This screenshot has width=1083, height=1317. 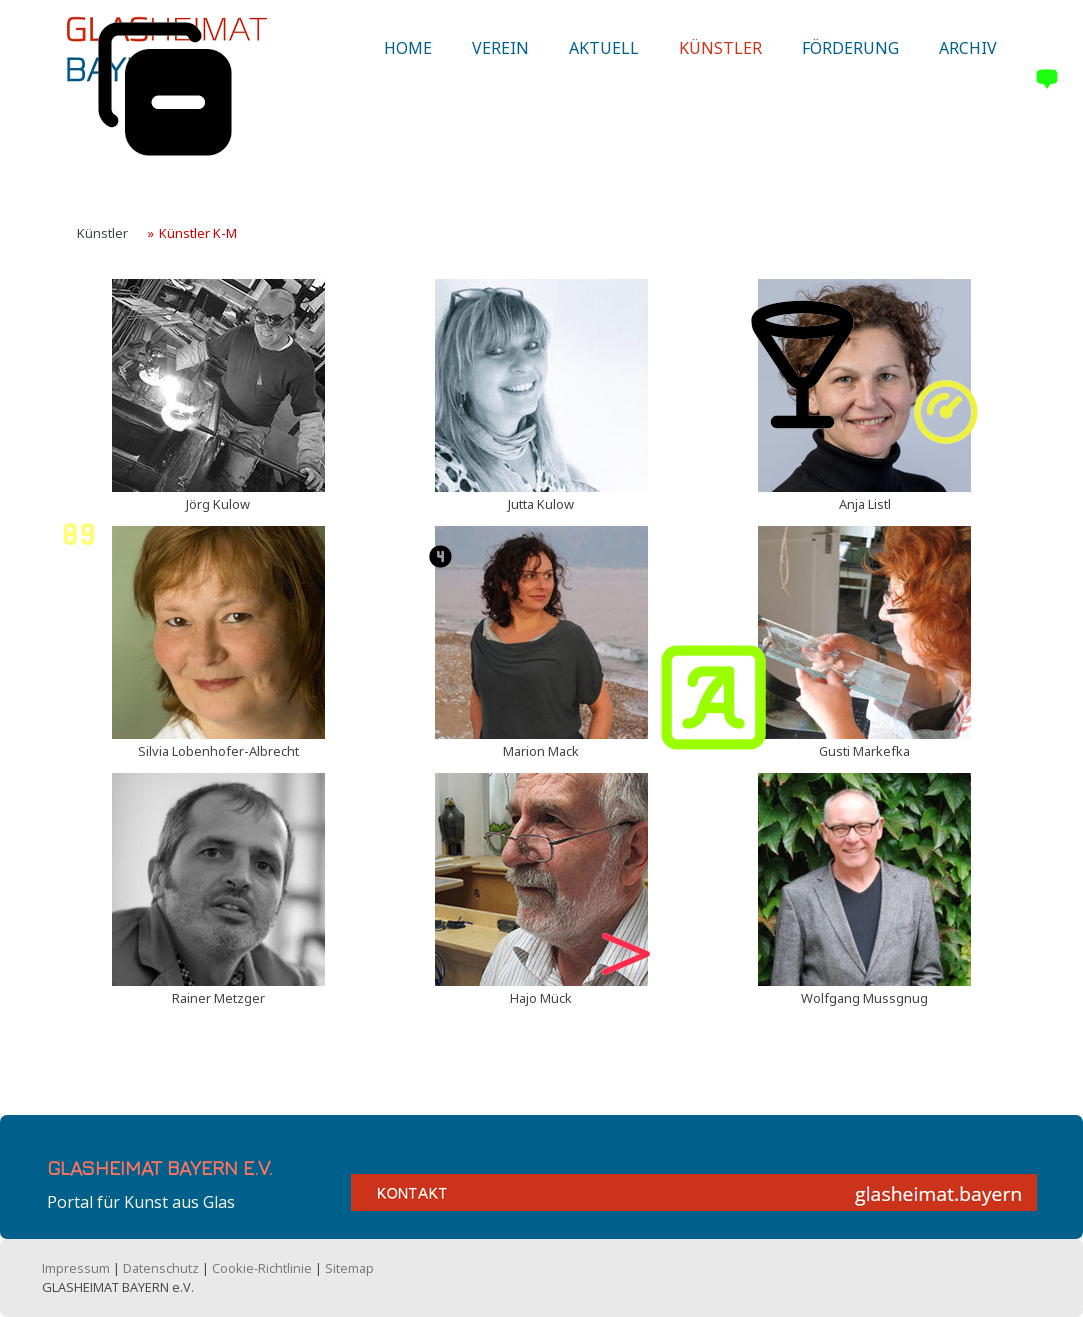 I want to click on view performance metrics or speed, so click(x=946, y=412).